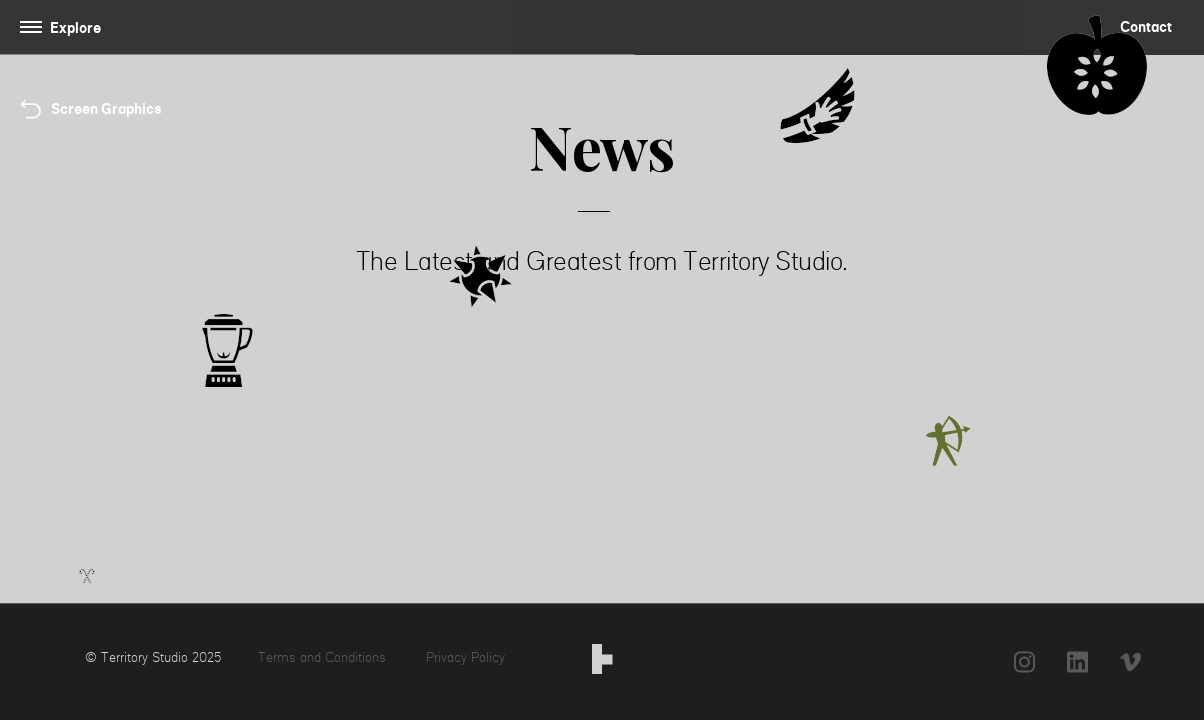 The image size is (1204, 720). I want to click on access blending or mixing tools, so click(223, 350).